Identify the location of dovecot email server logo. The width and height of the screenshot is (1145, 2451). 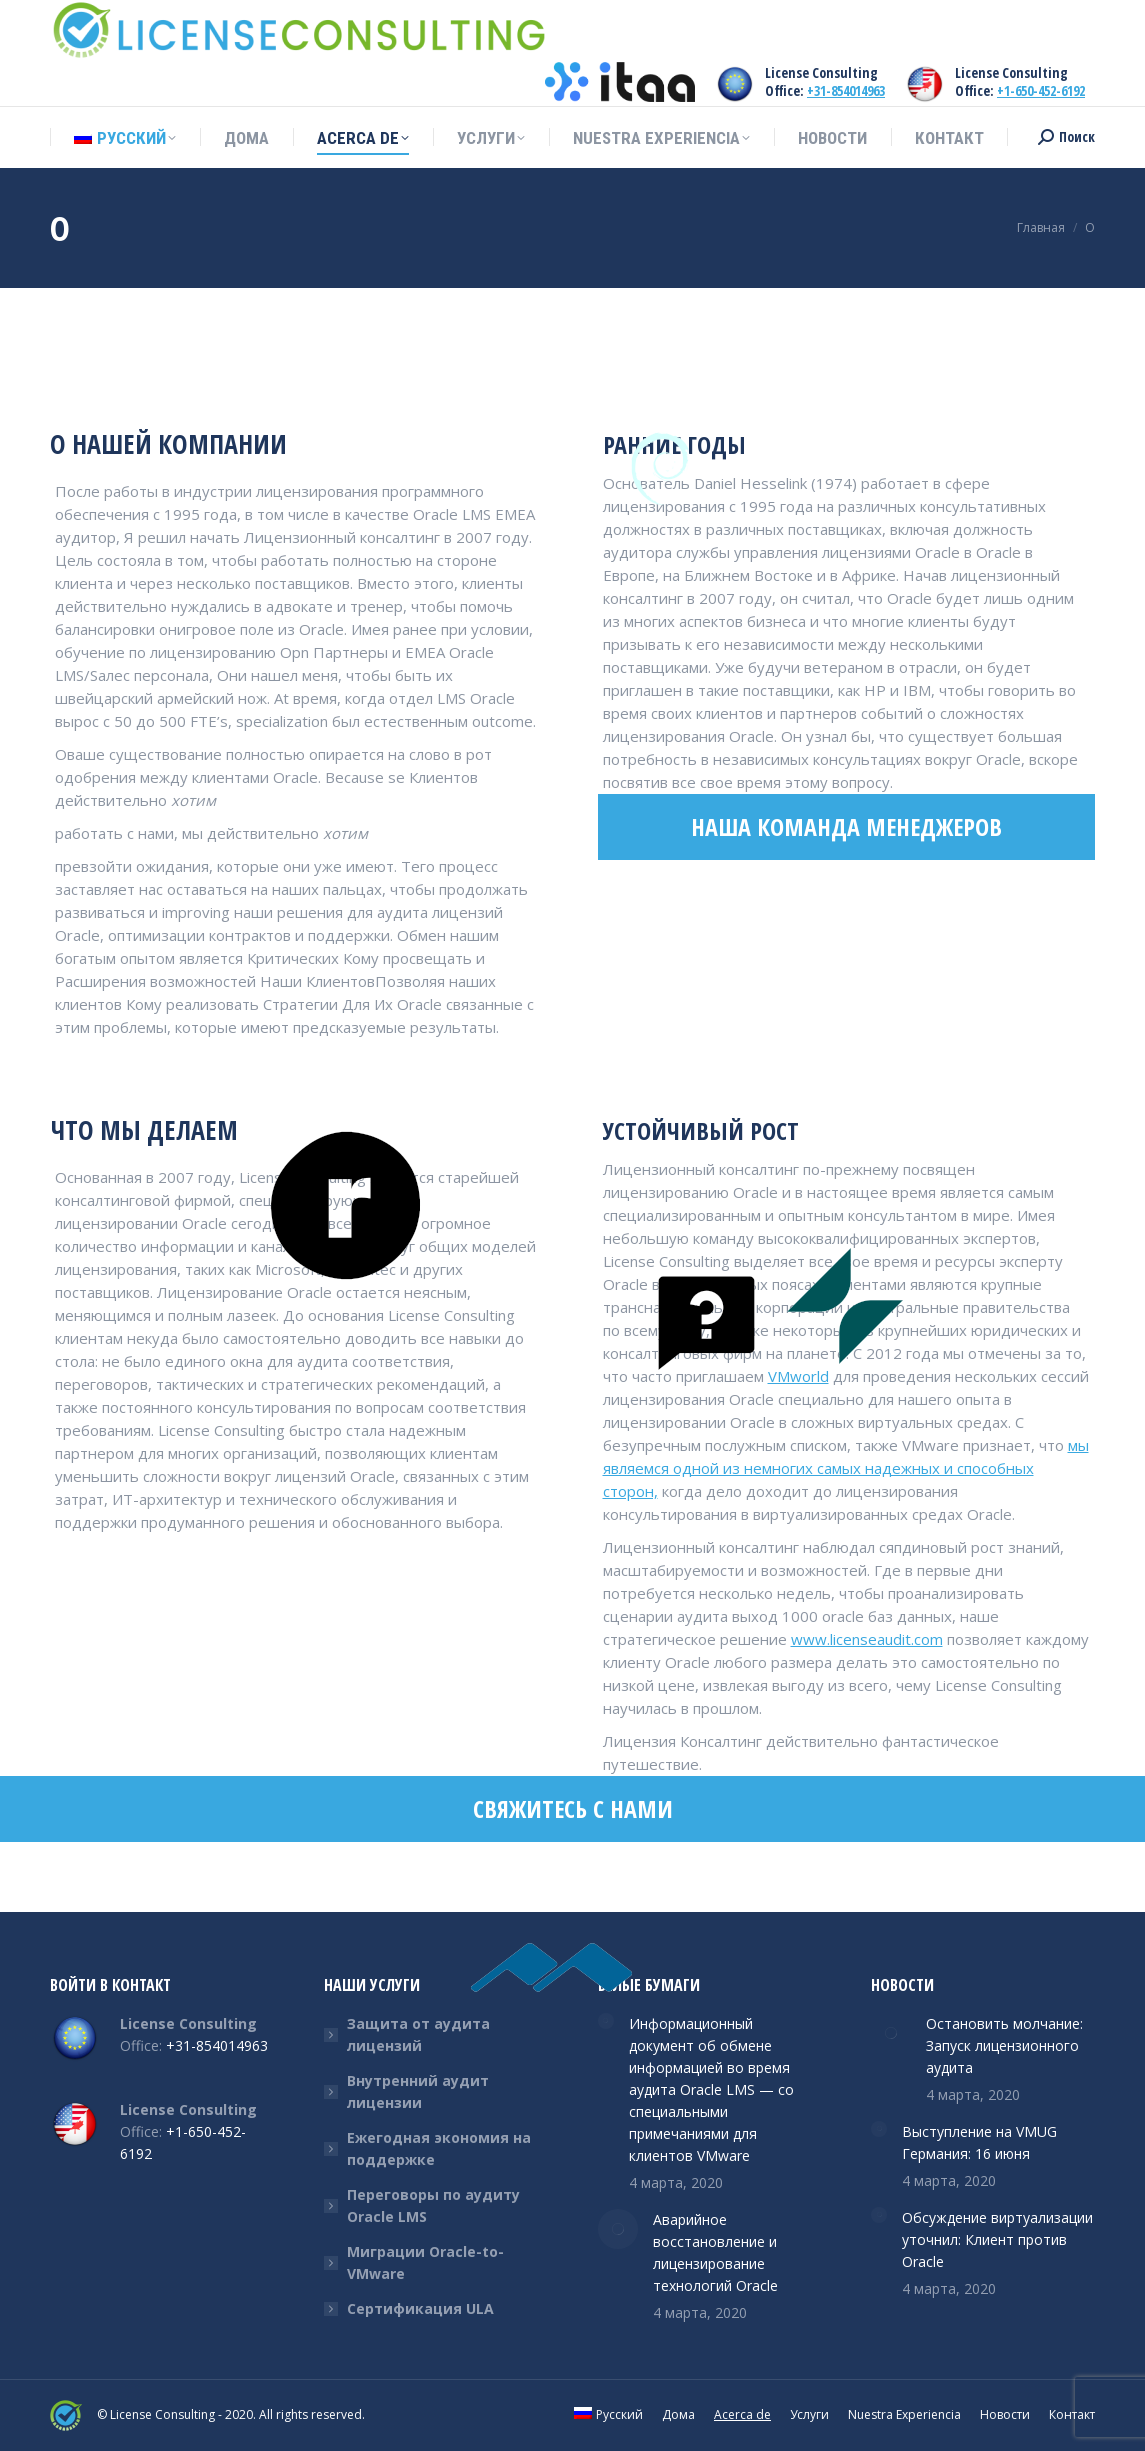
(551, 1967).